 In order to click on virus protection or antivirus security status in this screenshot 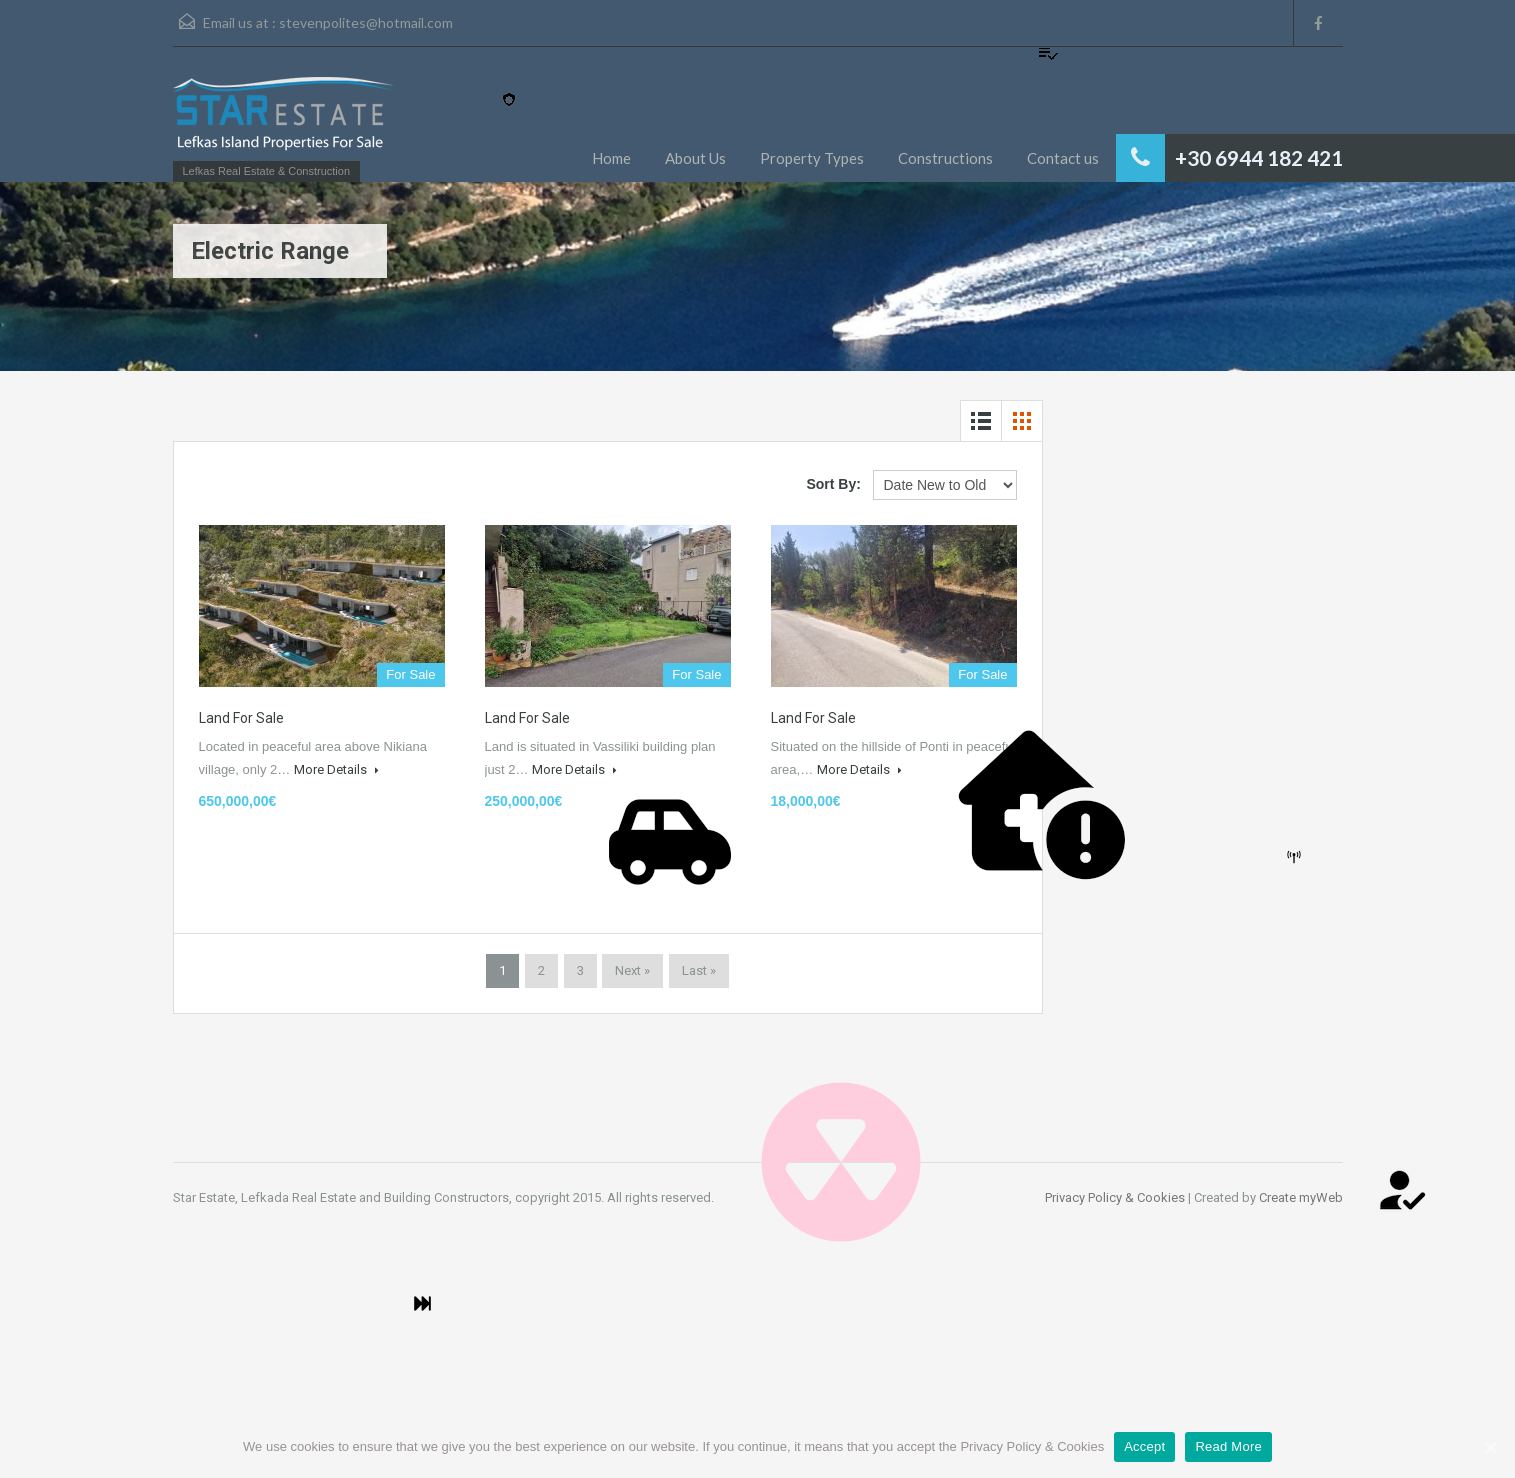, I will do `click(509, 99)`.